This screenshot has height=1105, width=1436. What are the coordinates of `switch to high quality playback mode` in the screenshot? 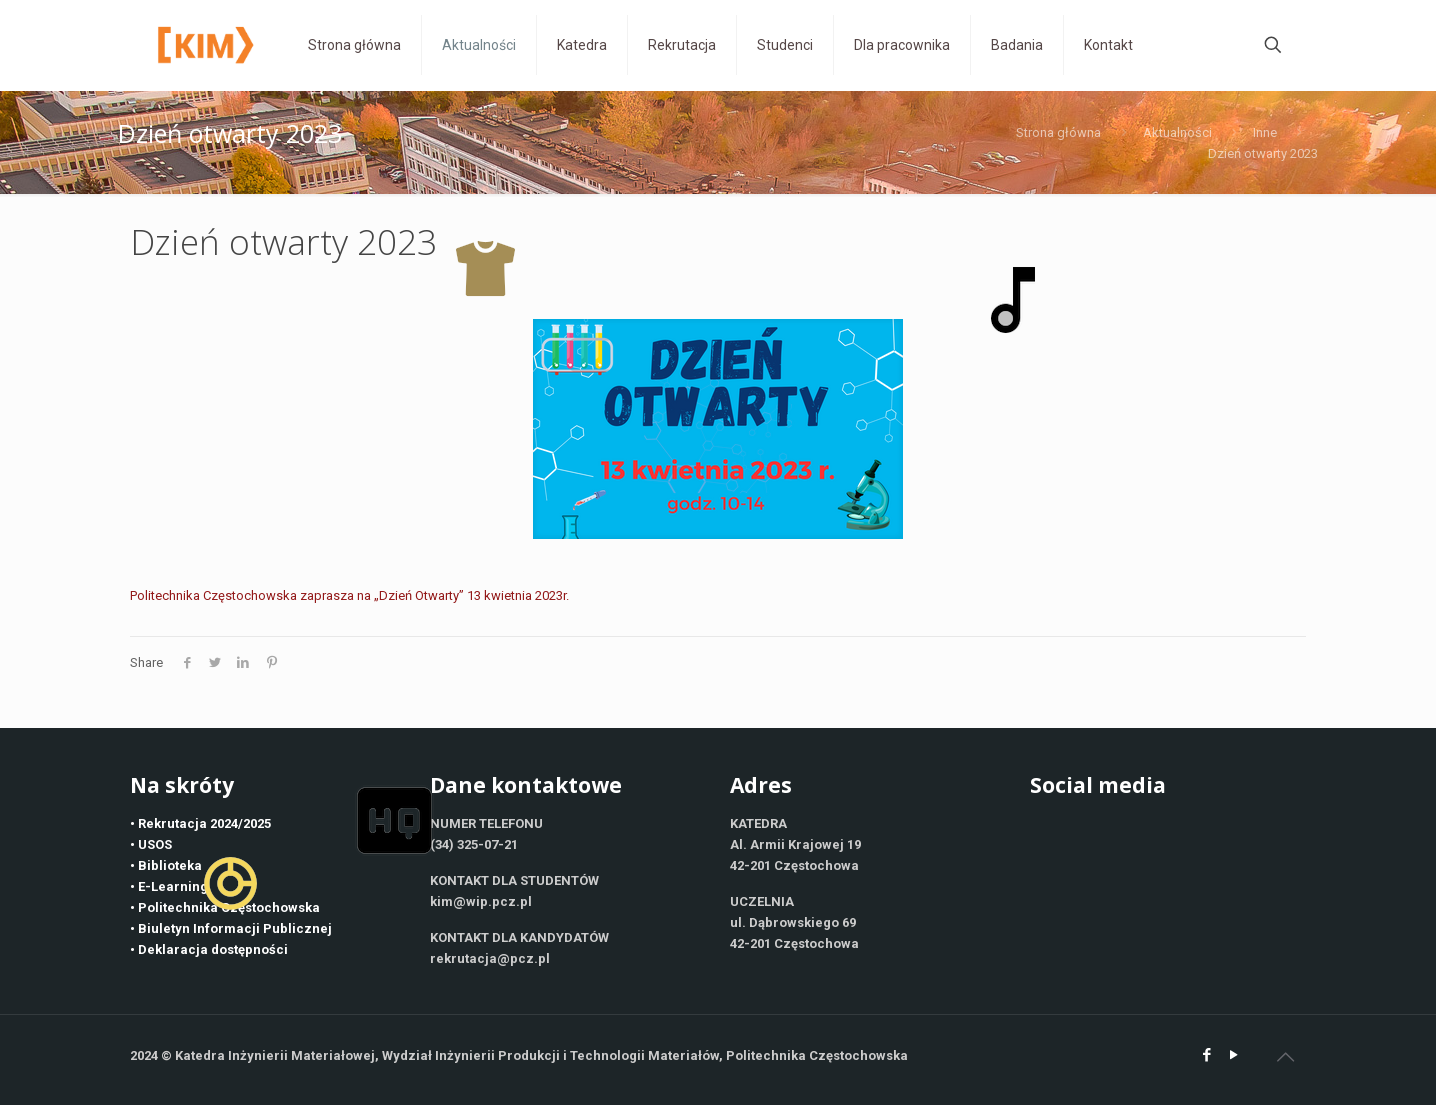 It's located at (394, 820).